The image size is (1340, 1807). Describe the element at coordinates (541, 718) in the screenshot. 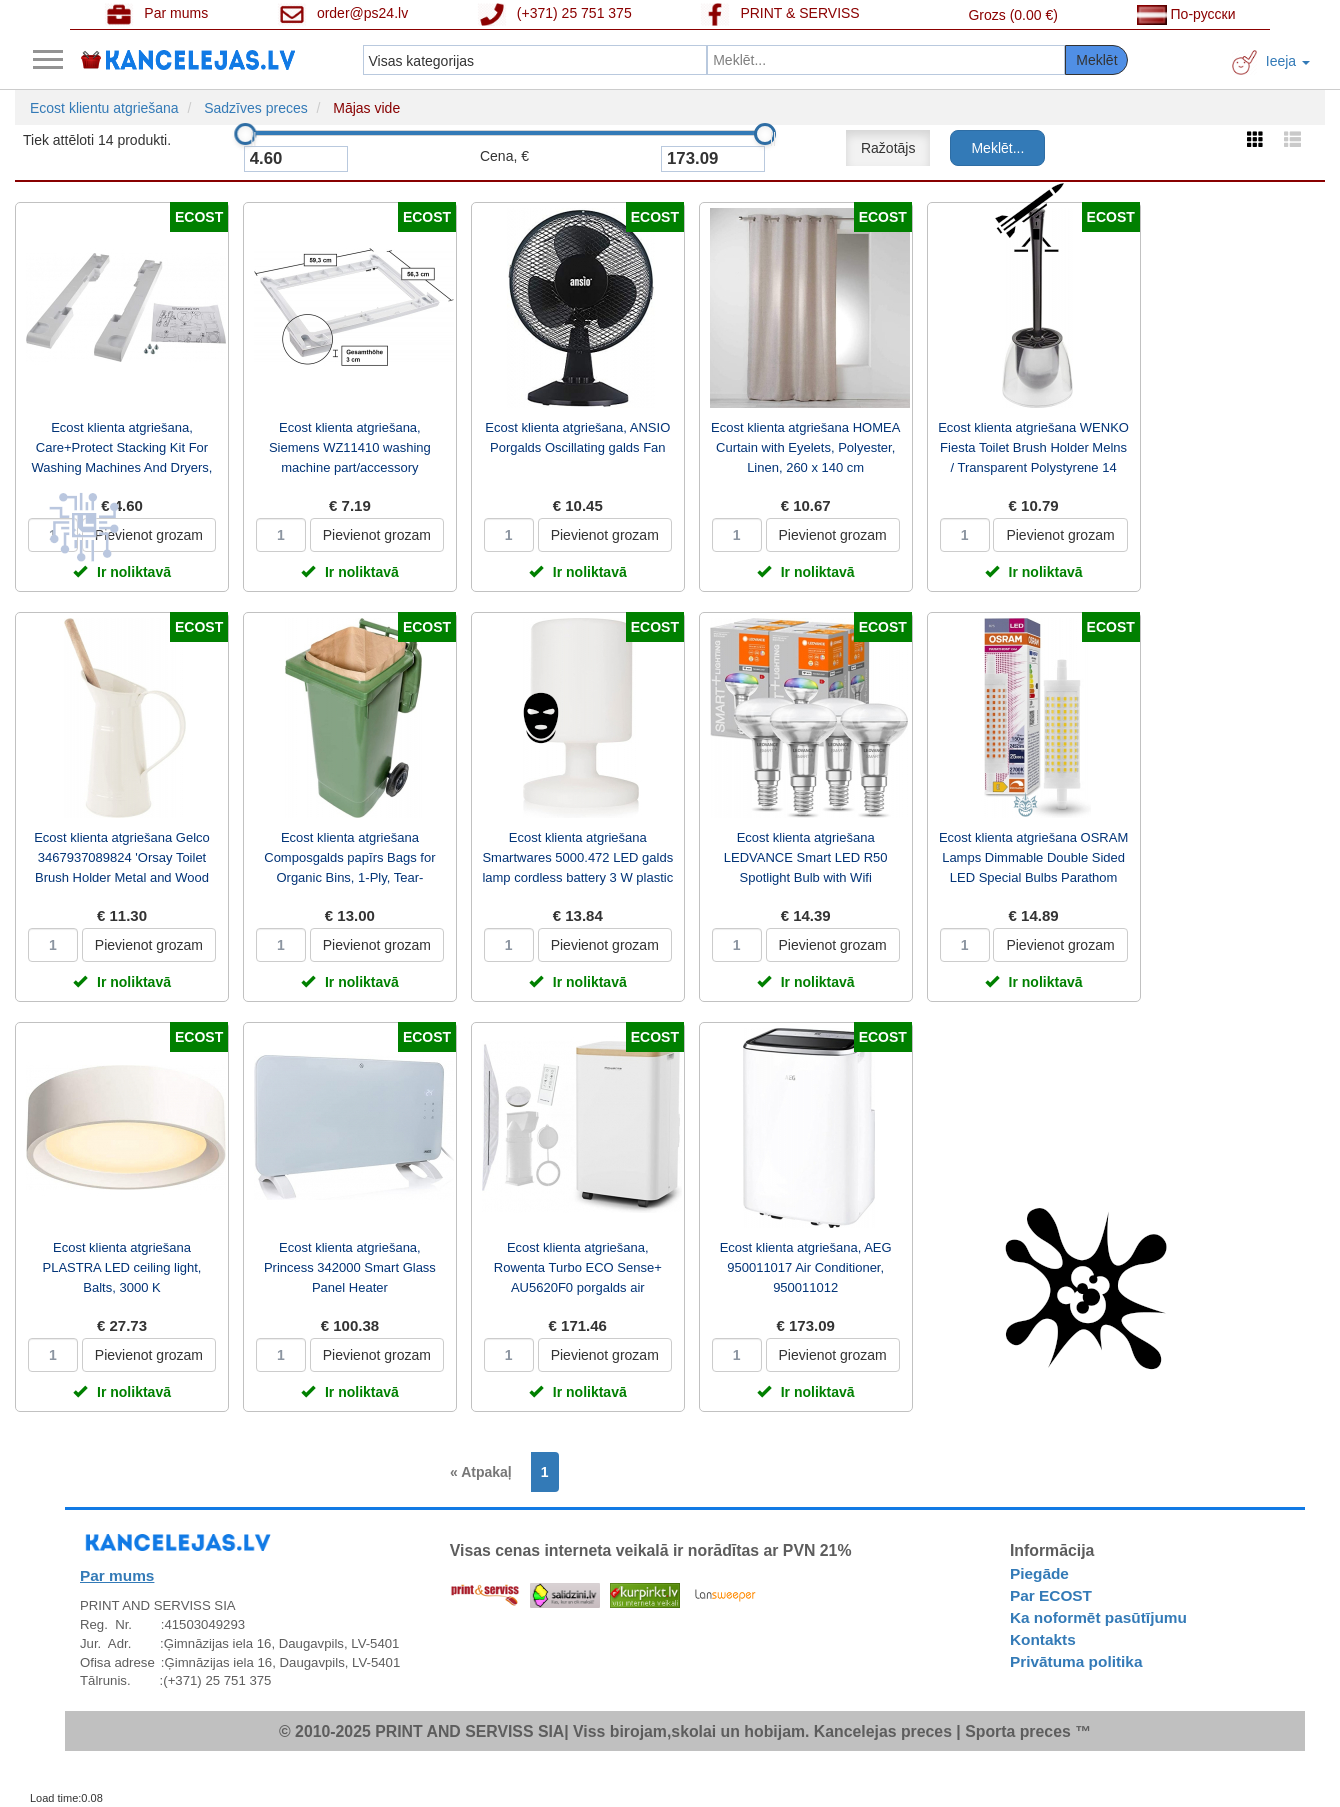

I see `select balaclava or ski mask headgear` at that location.